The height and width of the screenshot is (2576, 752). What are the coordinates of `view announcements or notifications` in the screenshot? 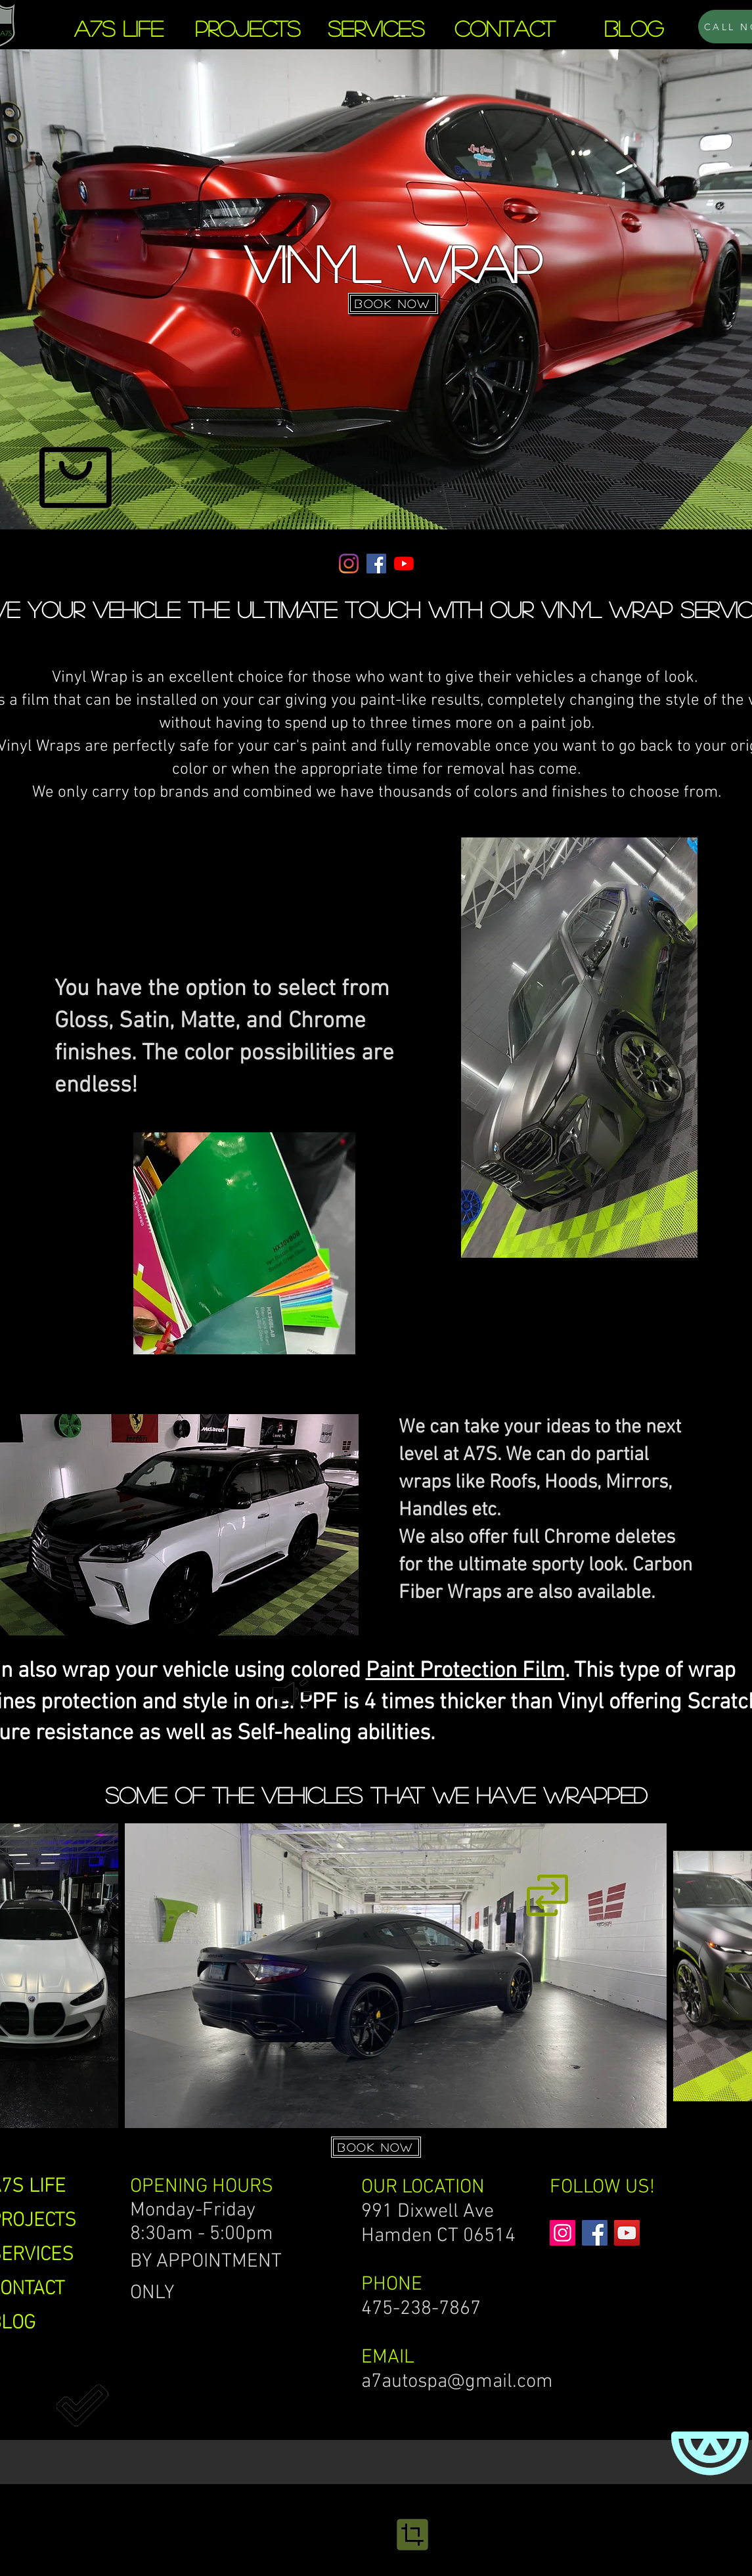 It's located at (292, 1693).